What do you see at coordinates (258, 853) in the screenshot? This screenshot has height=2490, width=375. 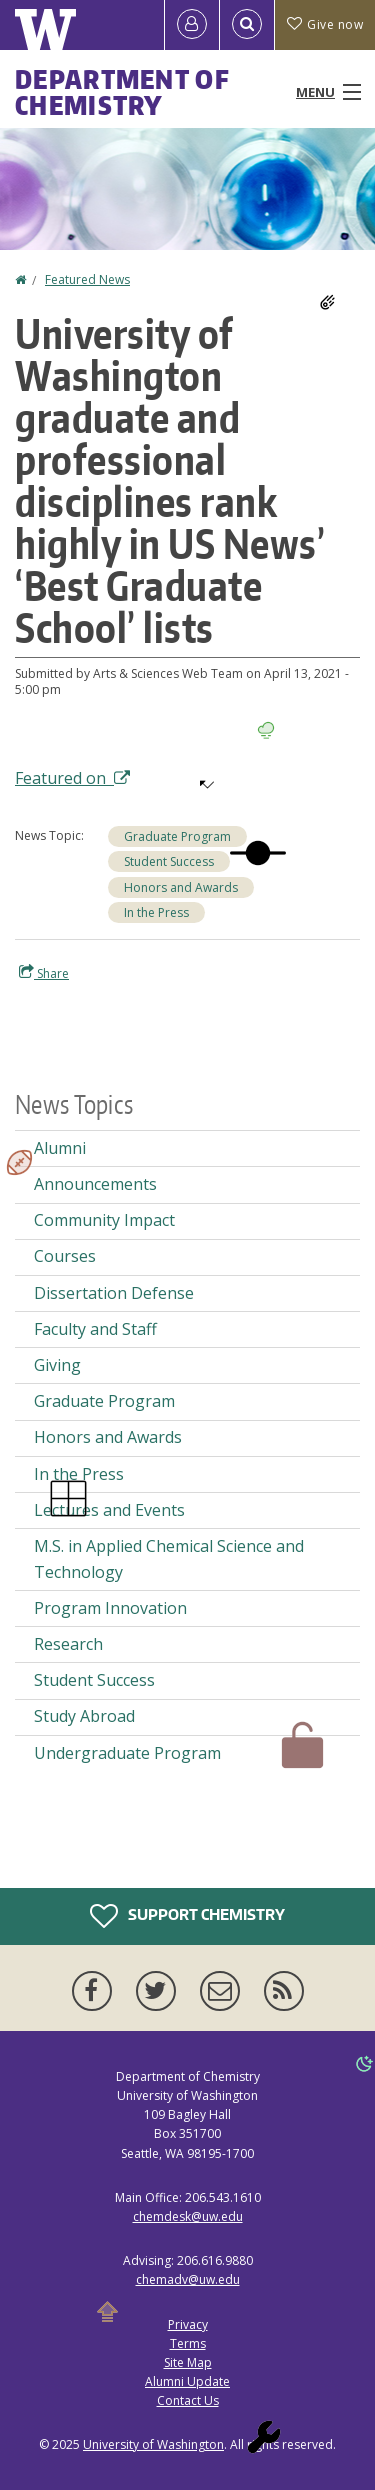 I see `view commit history in a git repository` at bounding box center [258, 853].